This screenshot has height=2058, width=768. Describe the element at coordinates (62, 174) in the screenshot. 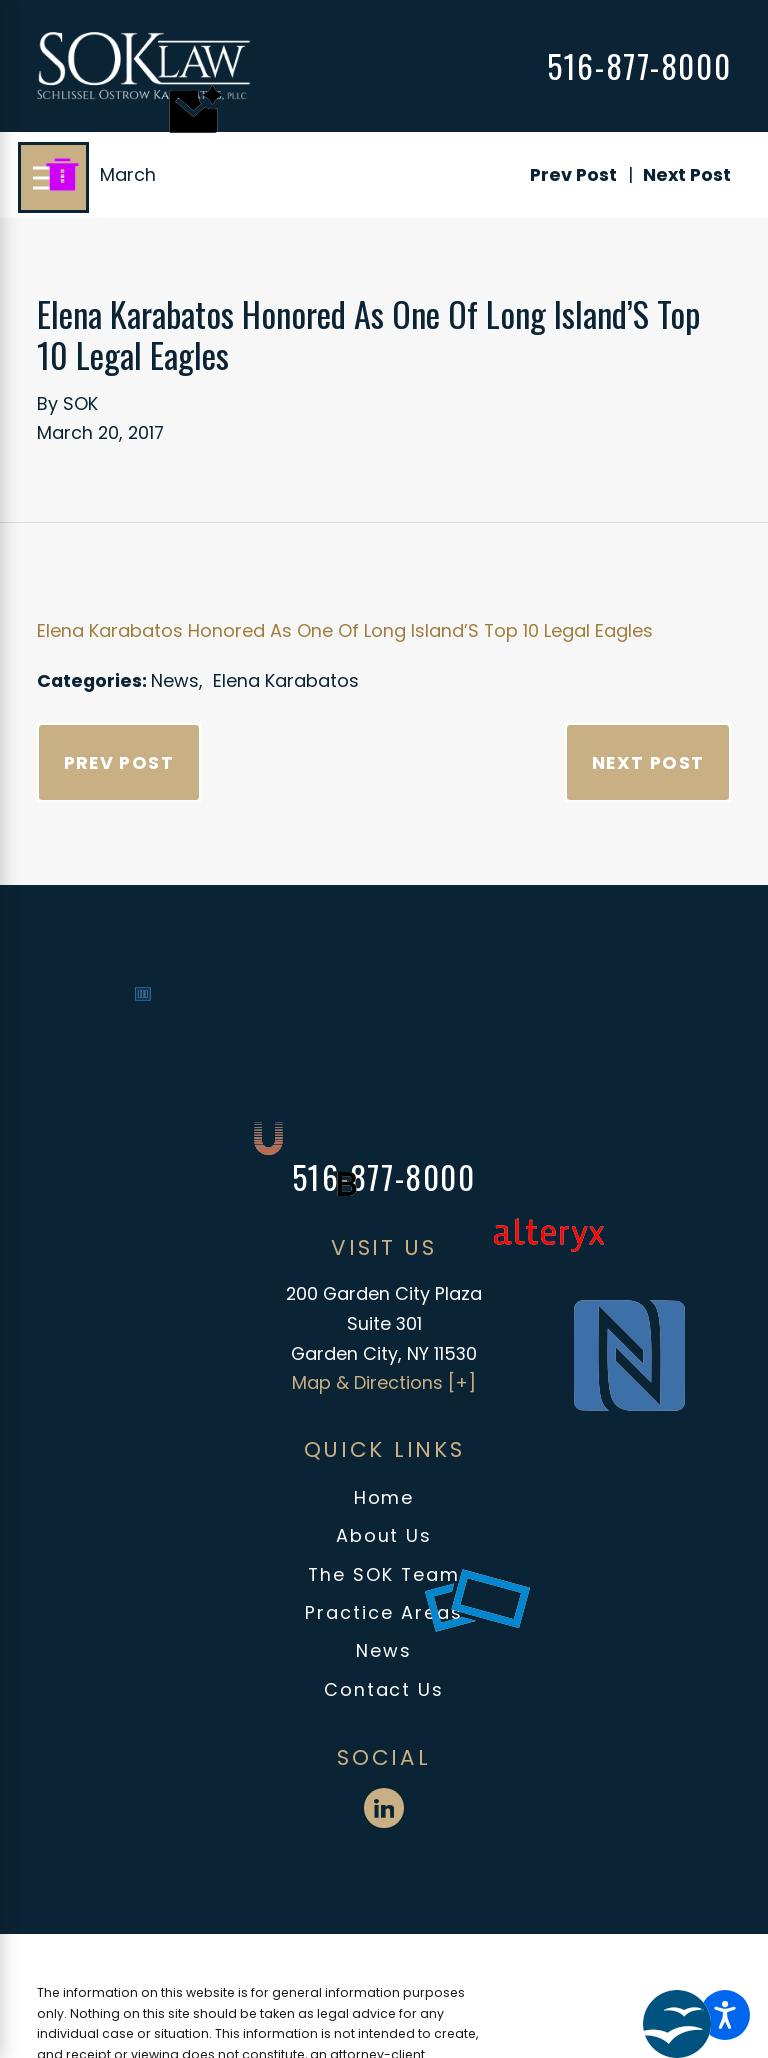

I see `delete selected item` at that location.